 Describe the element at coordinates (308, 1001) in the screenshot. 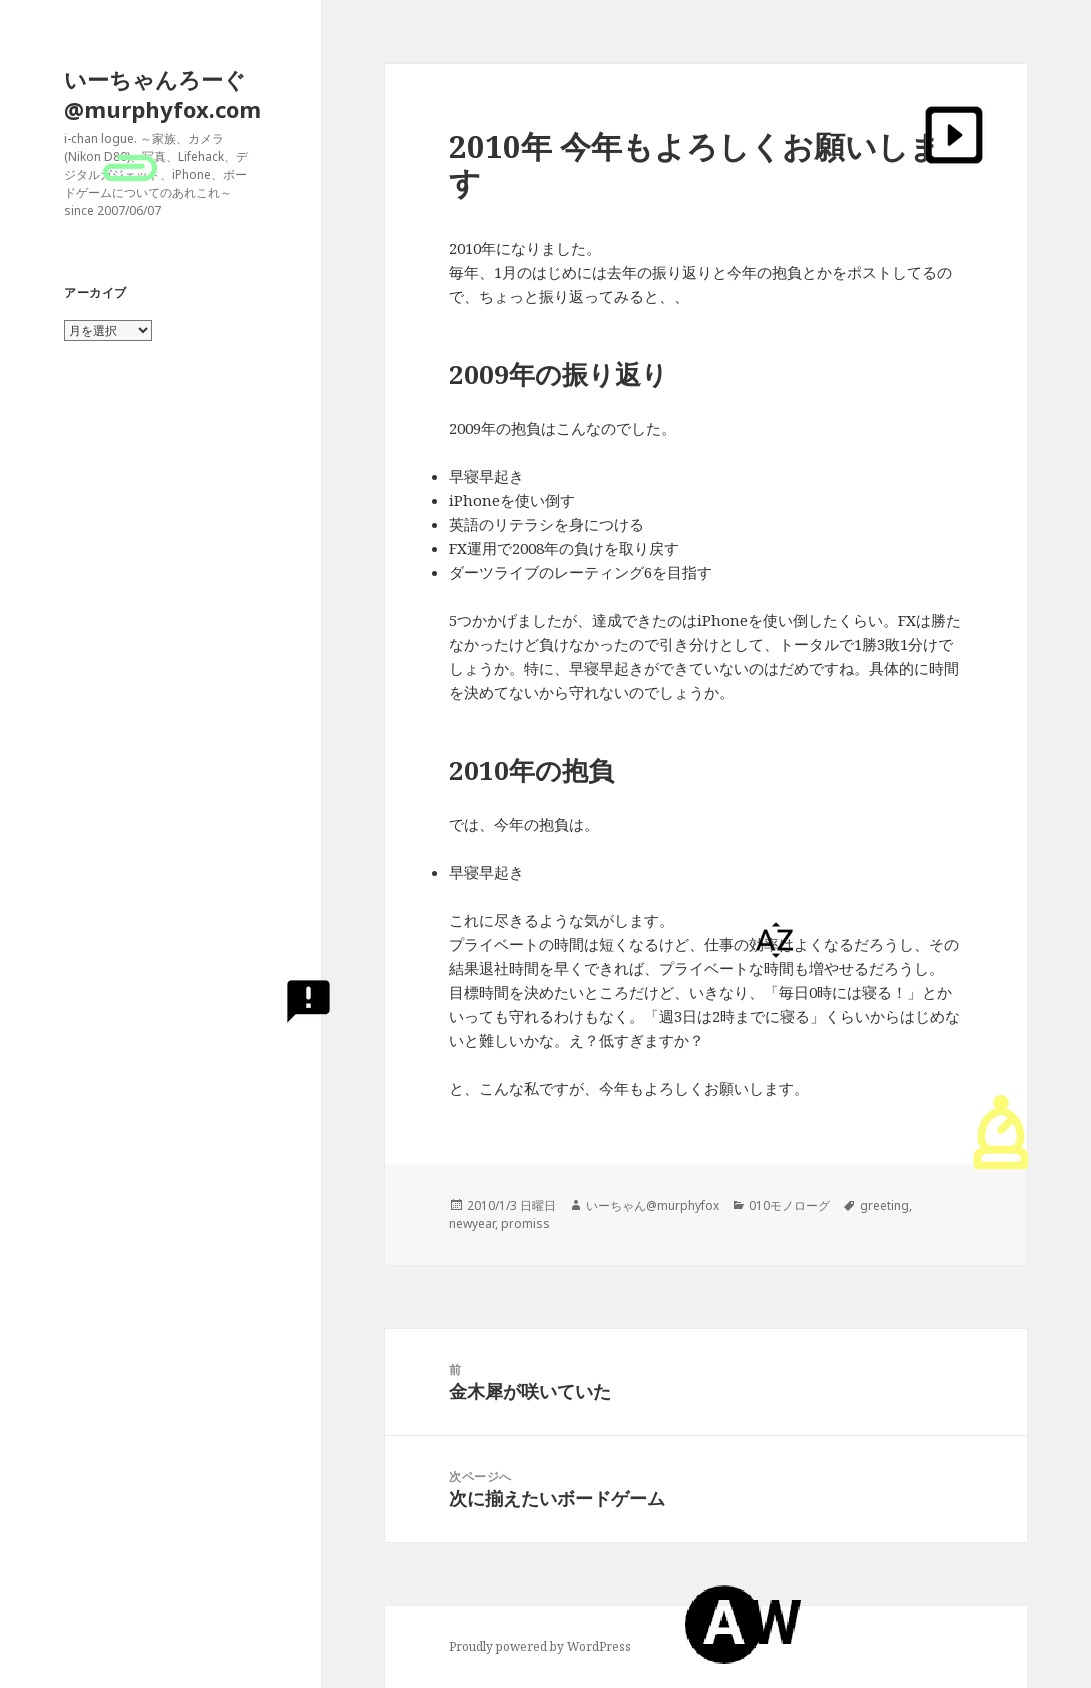

I see `view announcements or alerts` at that location.